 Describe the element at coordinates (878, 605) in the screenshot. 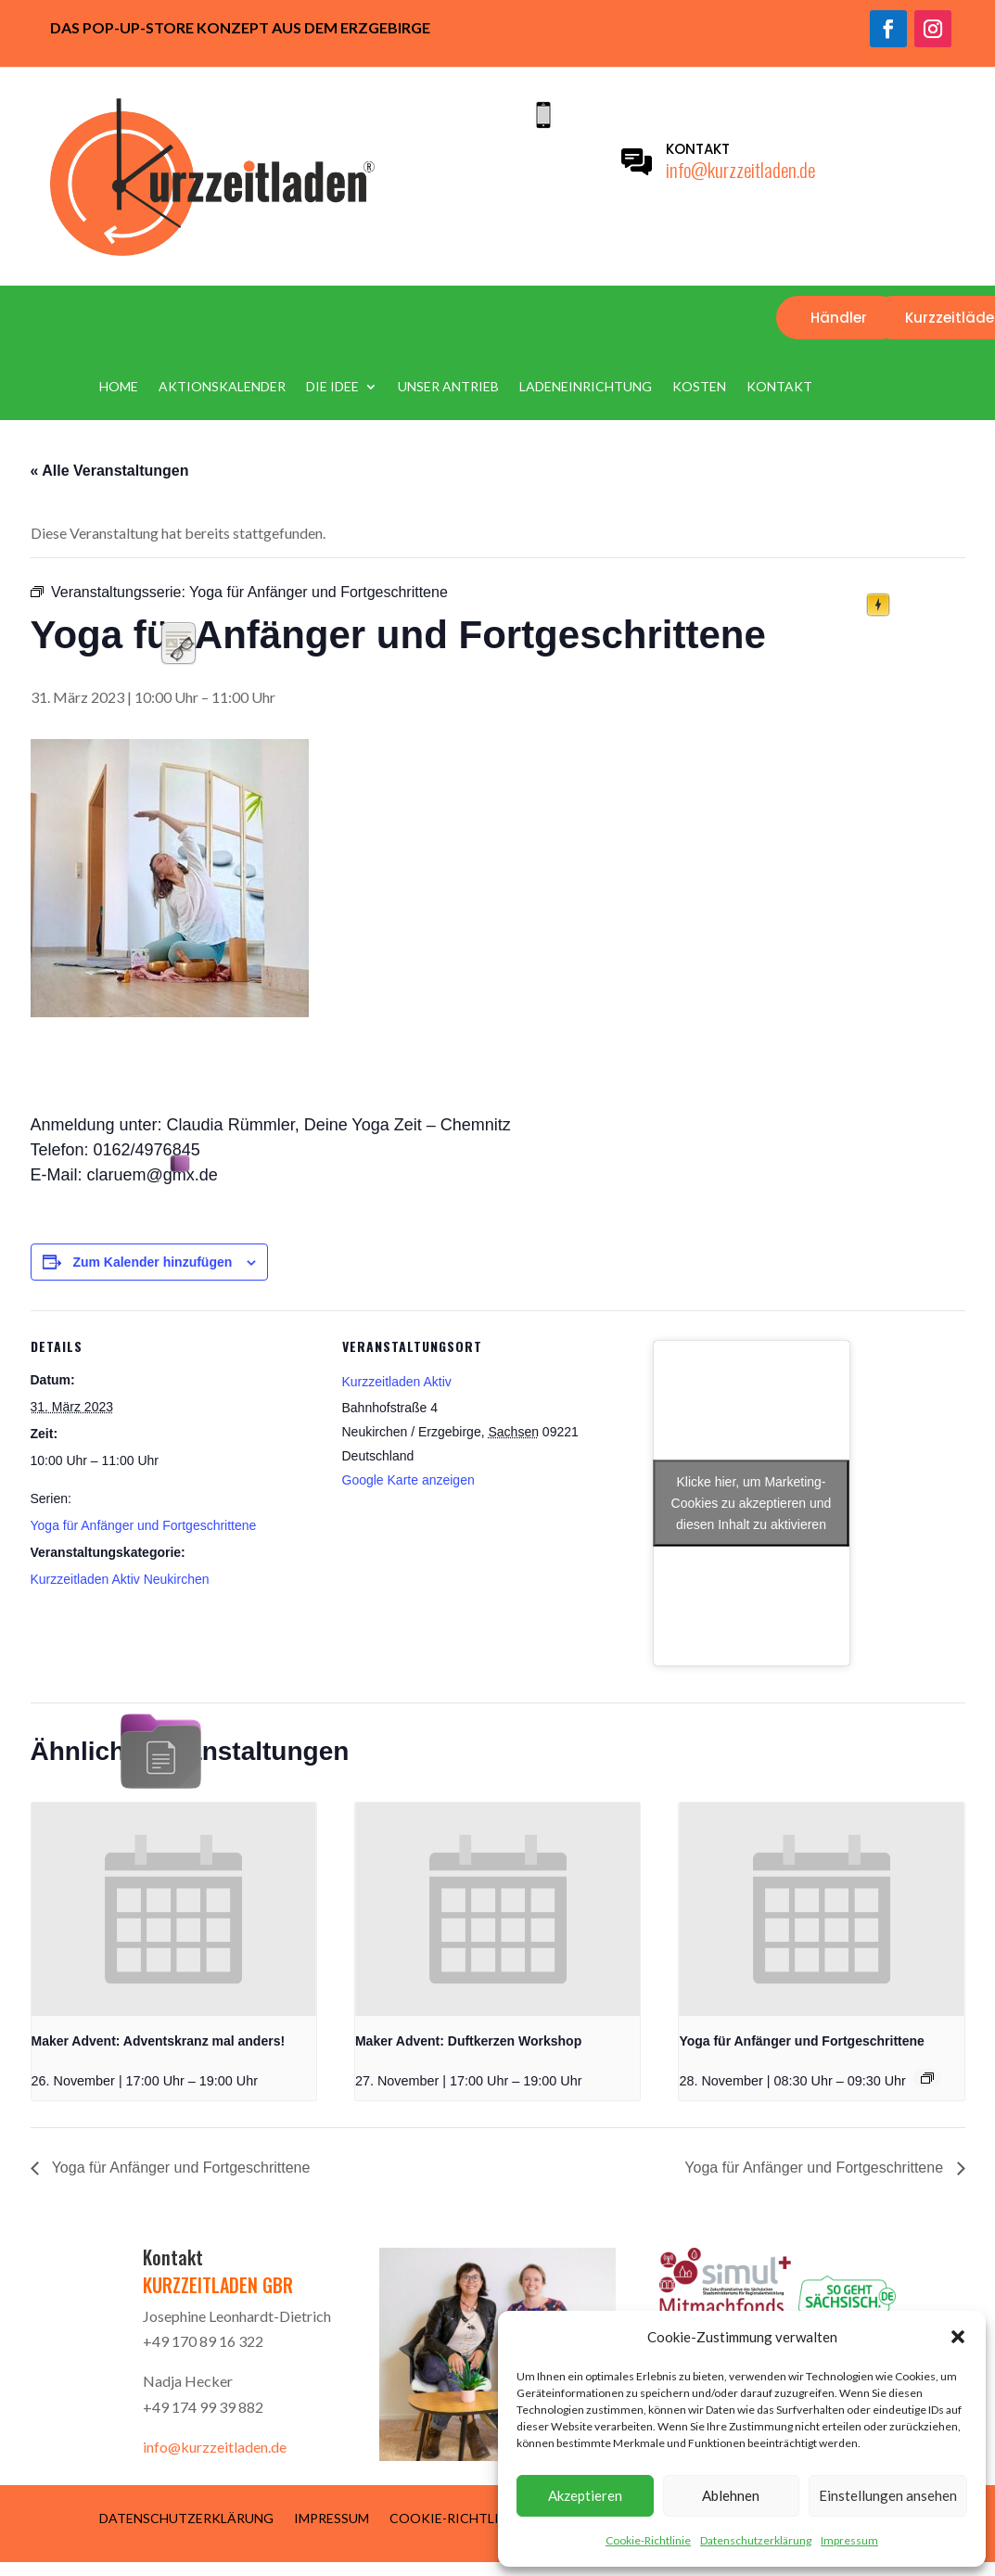

I see `access power and battery settings` at that location.